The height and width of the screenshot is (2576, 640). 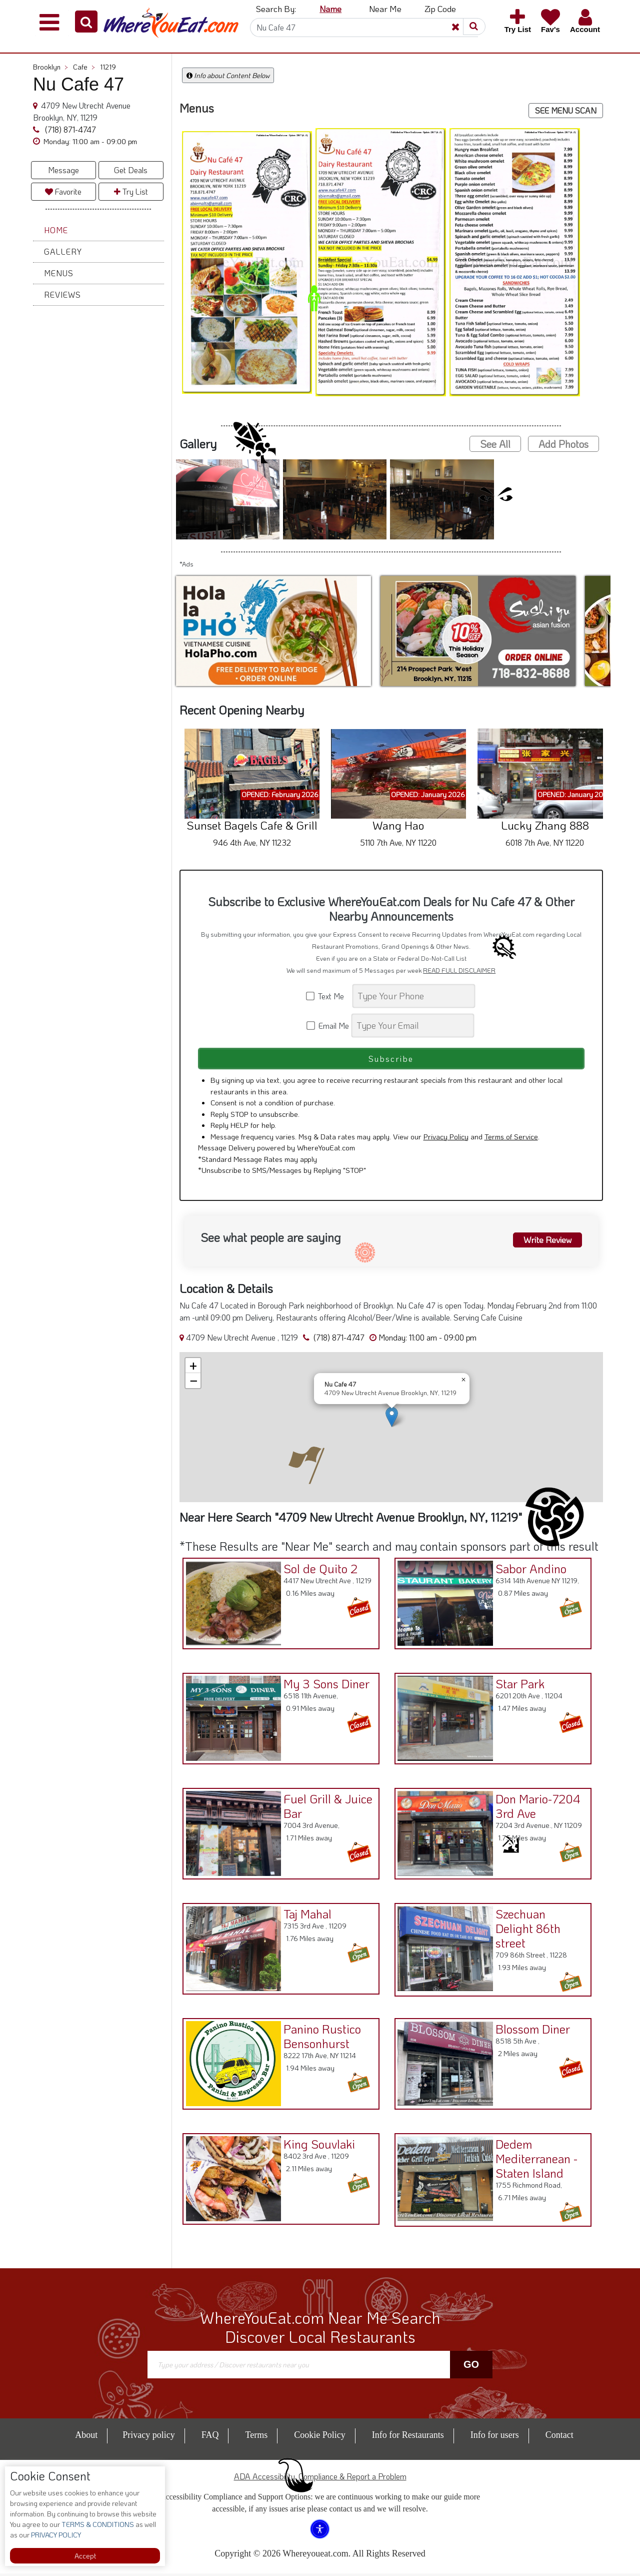 What do you see at coordinates (554, 1517) in the screenshot?
I see `indicates maximum security or multi-factor authentication enabled` at bounding box center [554, 1517].